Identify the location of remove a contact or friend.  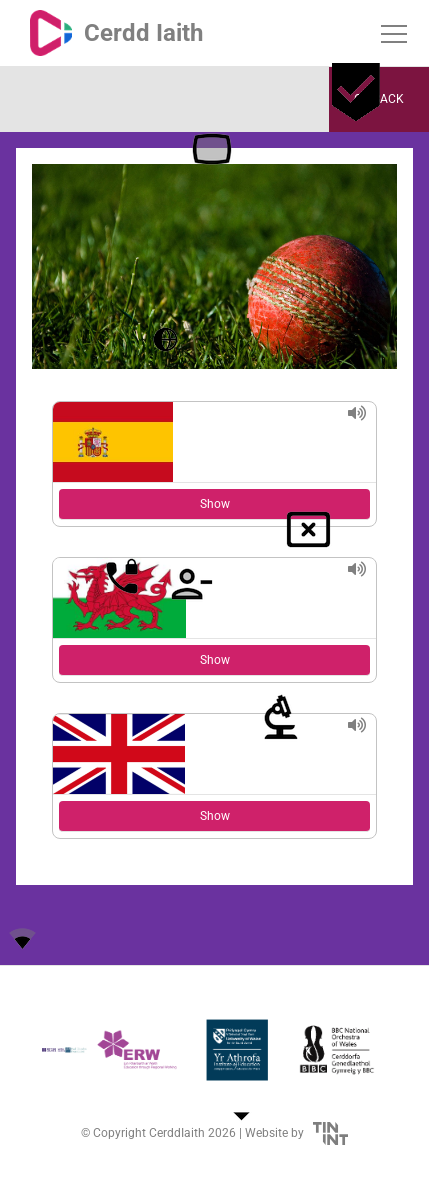
(191, 584).